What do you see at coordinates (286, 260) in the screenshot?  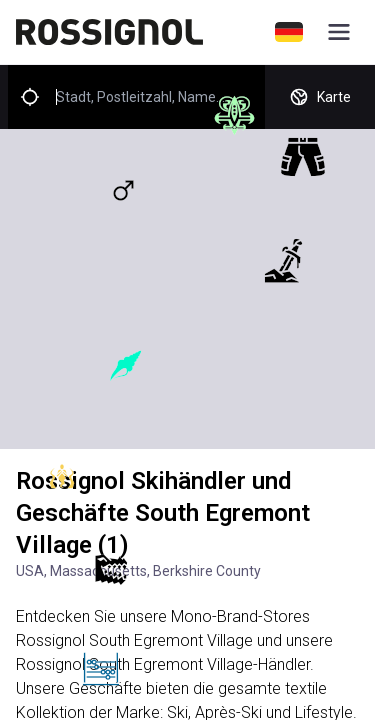 I see `select a melee weapon in game inventory` at bounding box center [286, 260].